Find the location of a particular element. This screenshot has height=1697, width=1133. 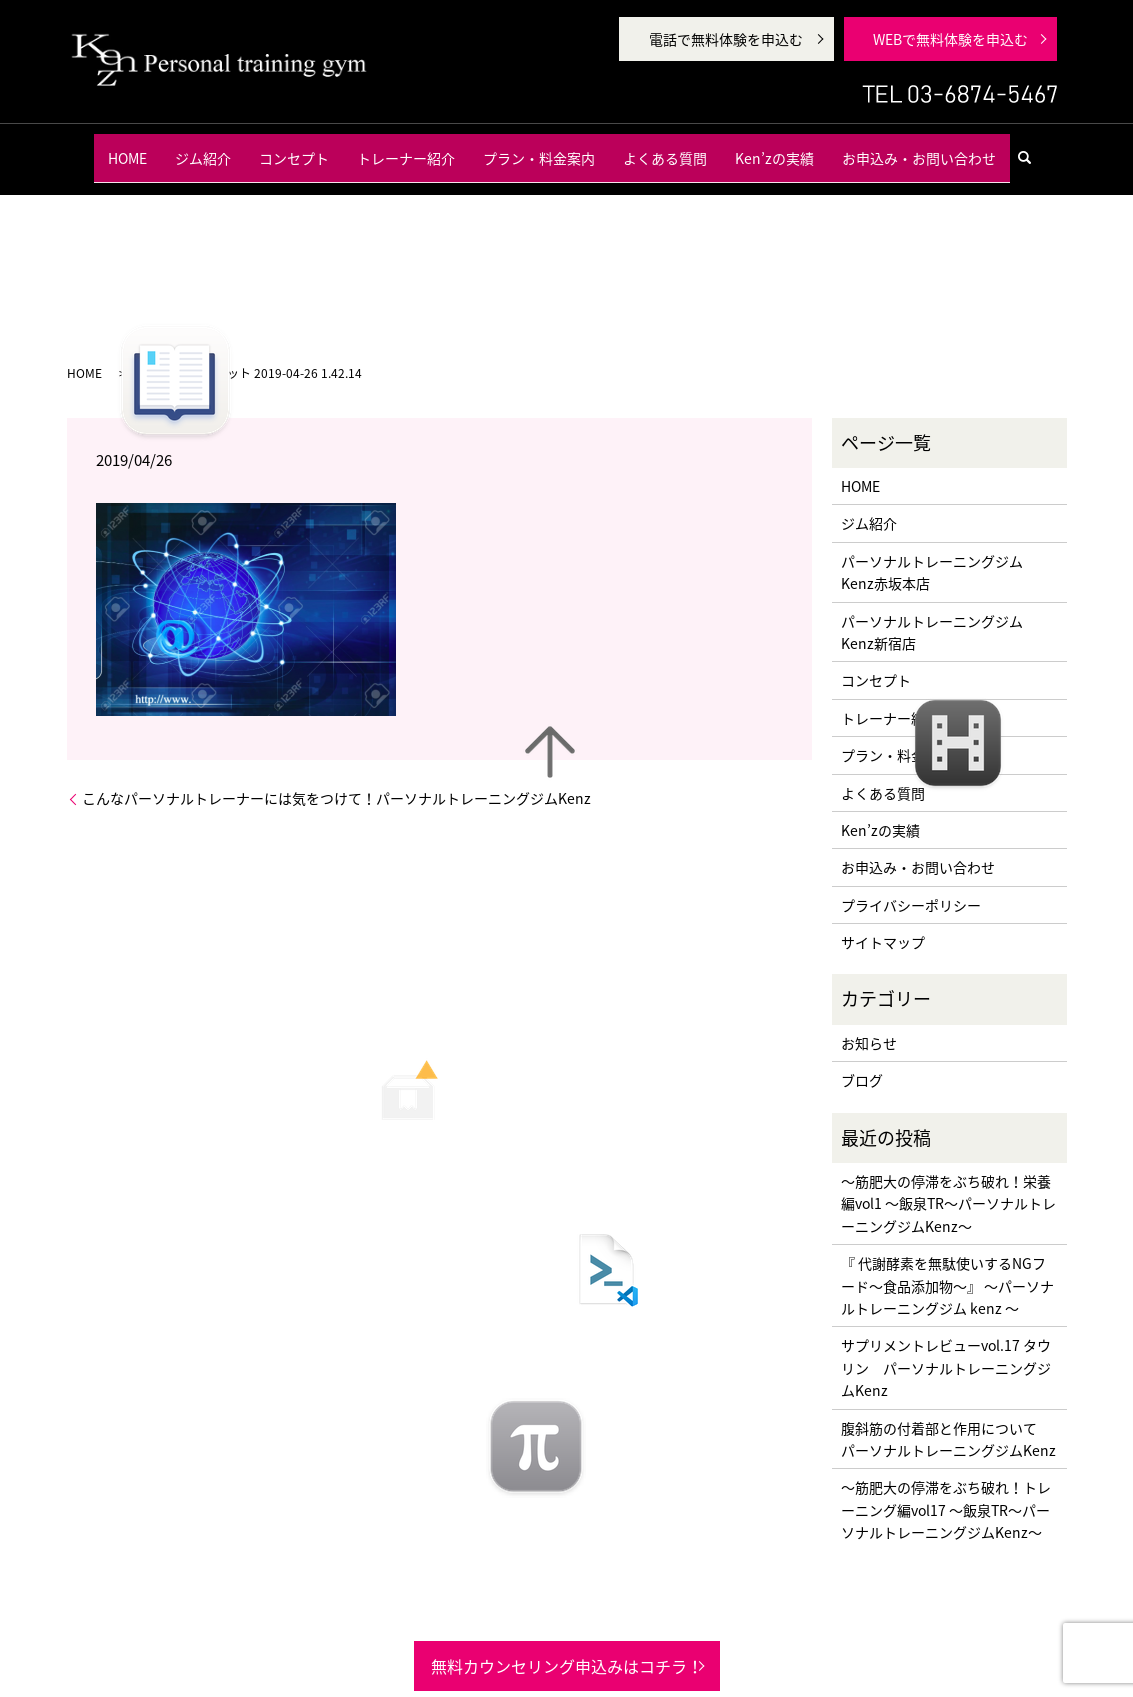

indicates important software updates are available is located at coordinates (408, 1090).